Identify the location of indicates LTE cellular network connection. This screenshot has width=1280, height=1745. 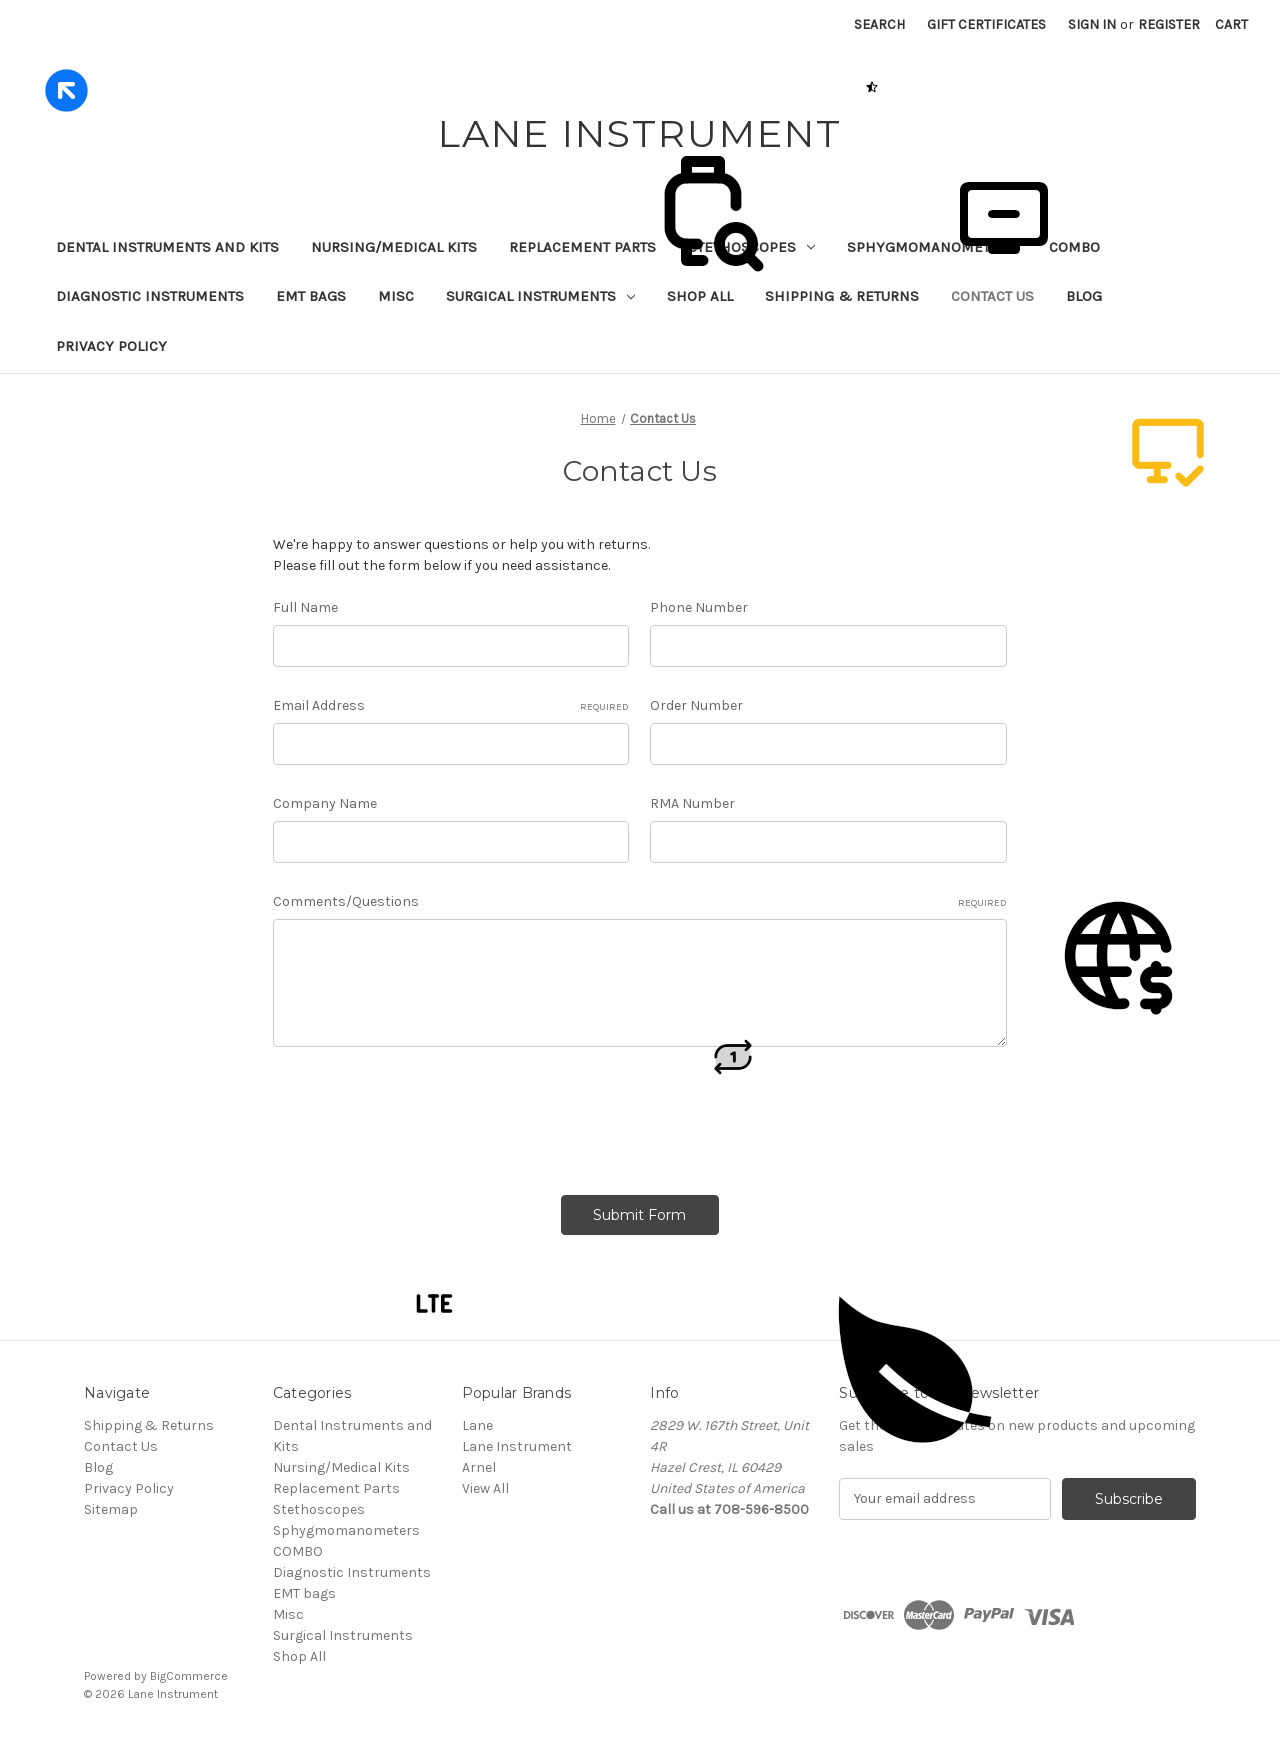
(433, 1303).